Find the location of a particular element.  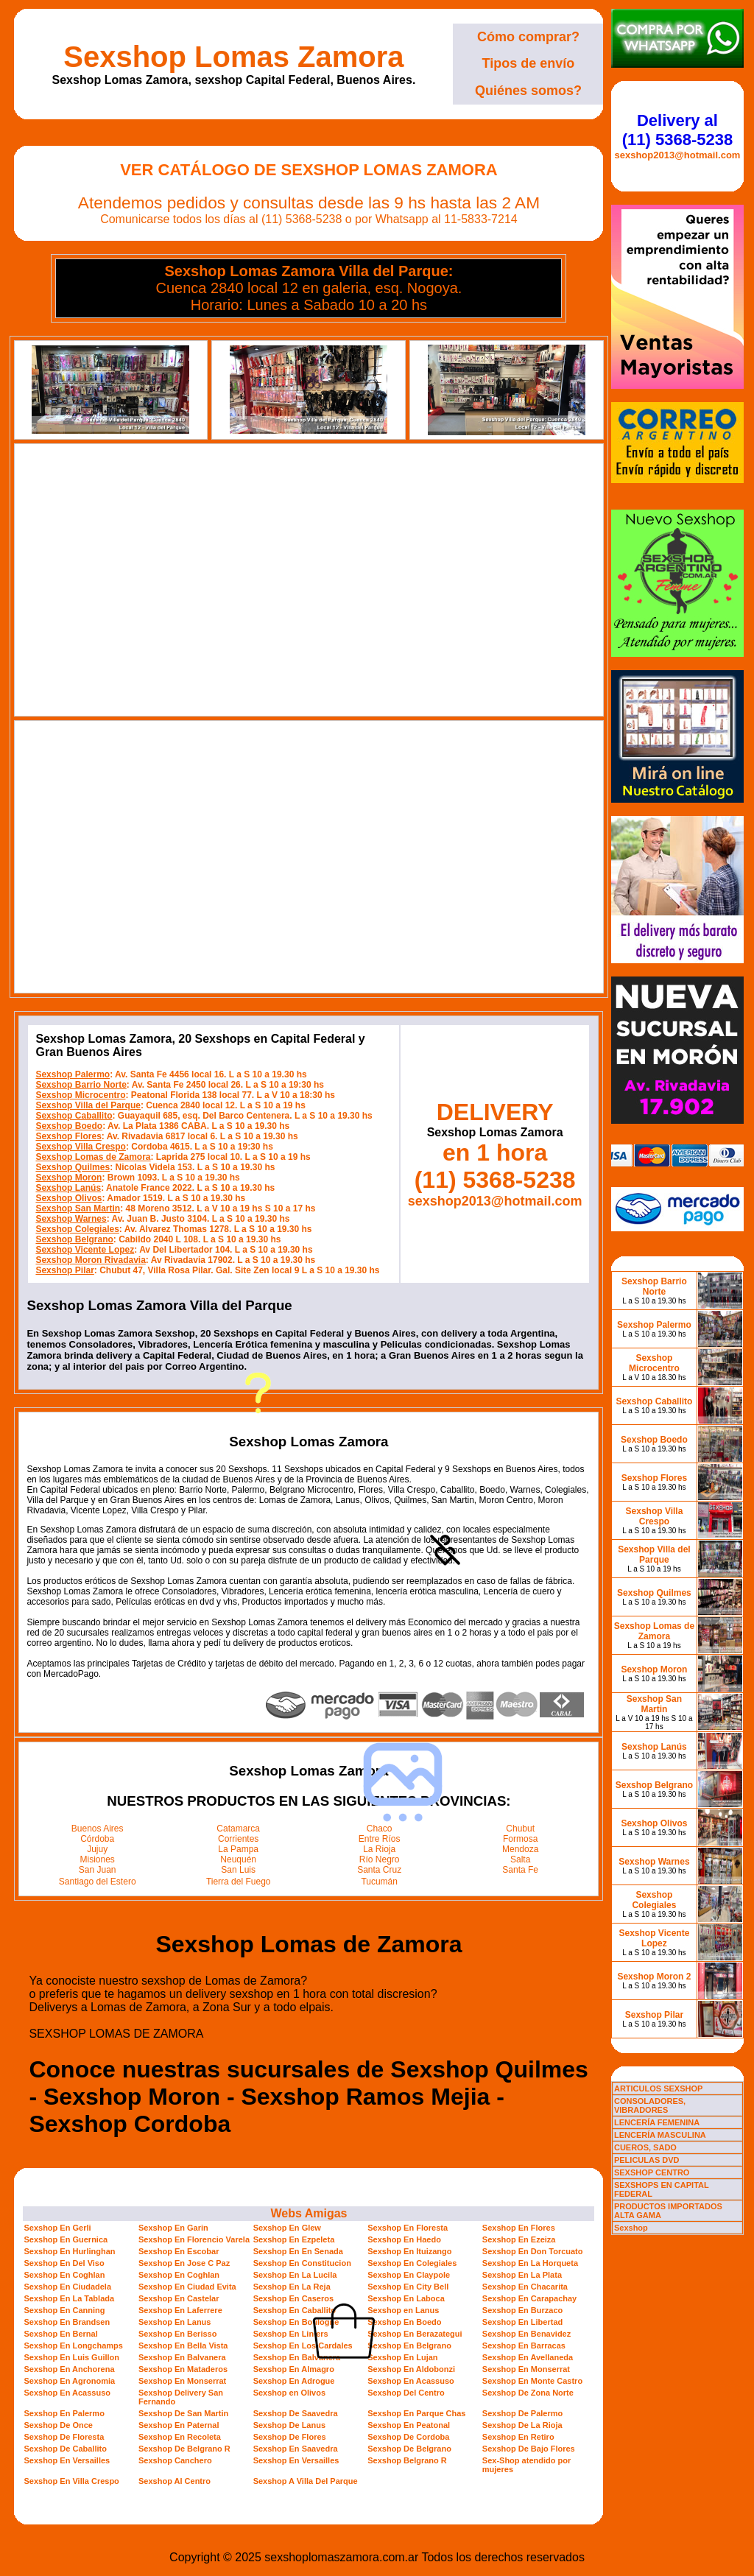

access help or support is located at coordinates (258, 1393).